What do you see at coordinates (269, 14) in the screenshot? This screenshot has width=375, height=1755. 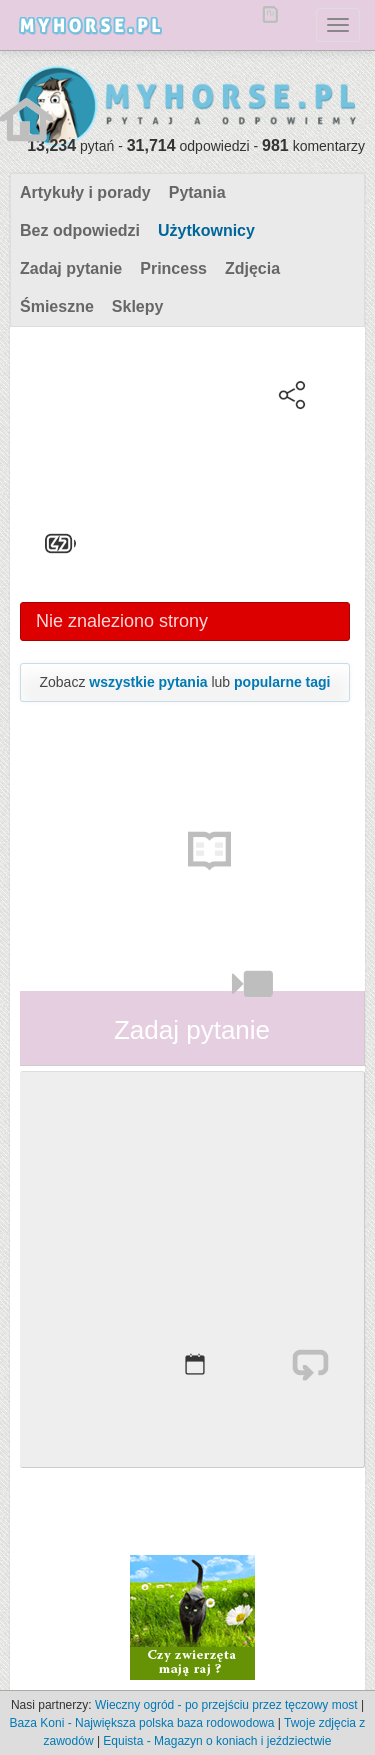 I see `access flash media or USB storage device` at bounding box center [269, 14].